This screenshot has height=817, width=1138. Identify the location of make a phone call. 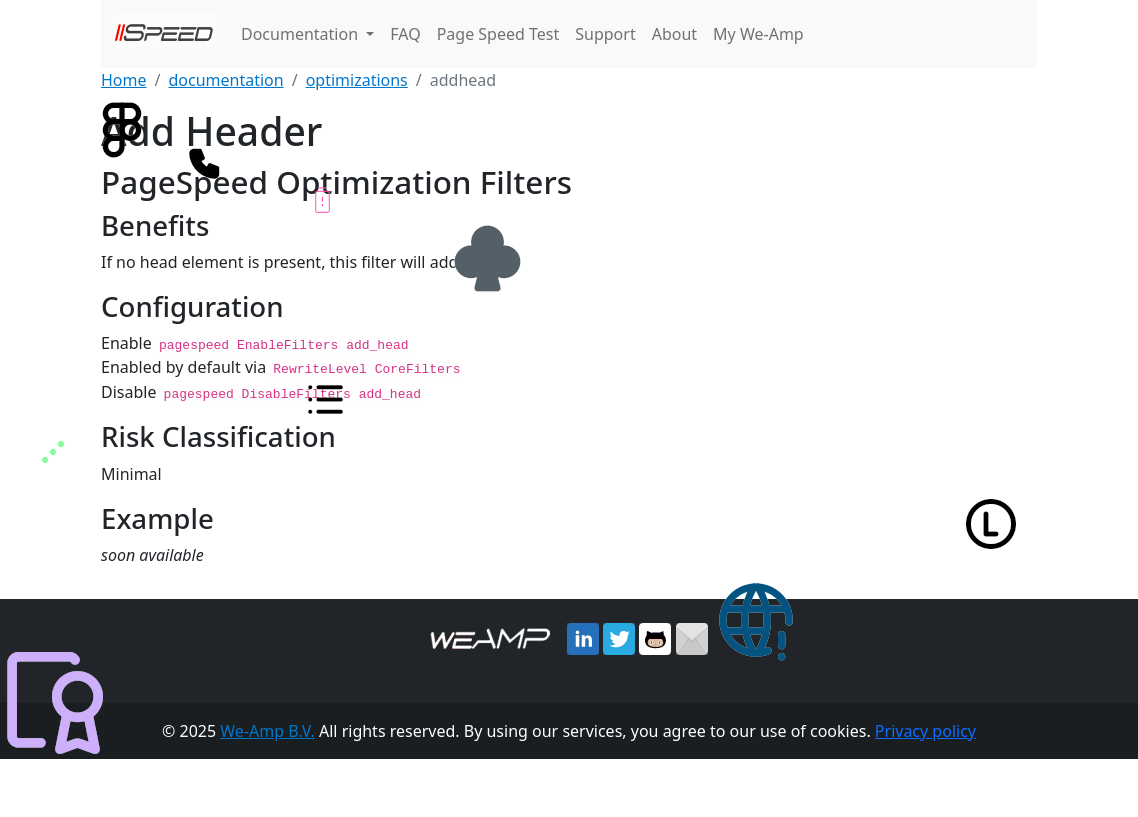
(205, 163).